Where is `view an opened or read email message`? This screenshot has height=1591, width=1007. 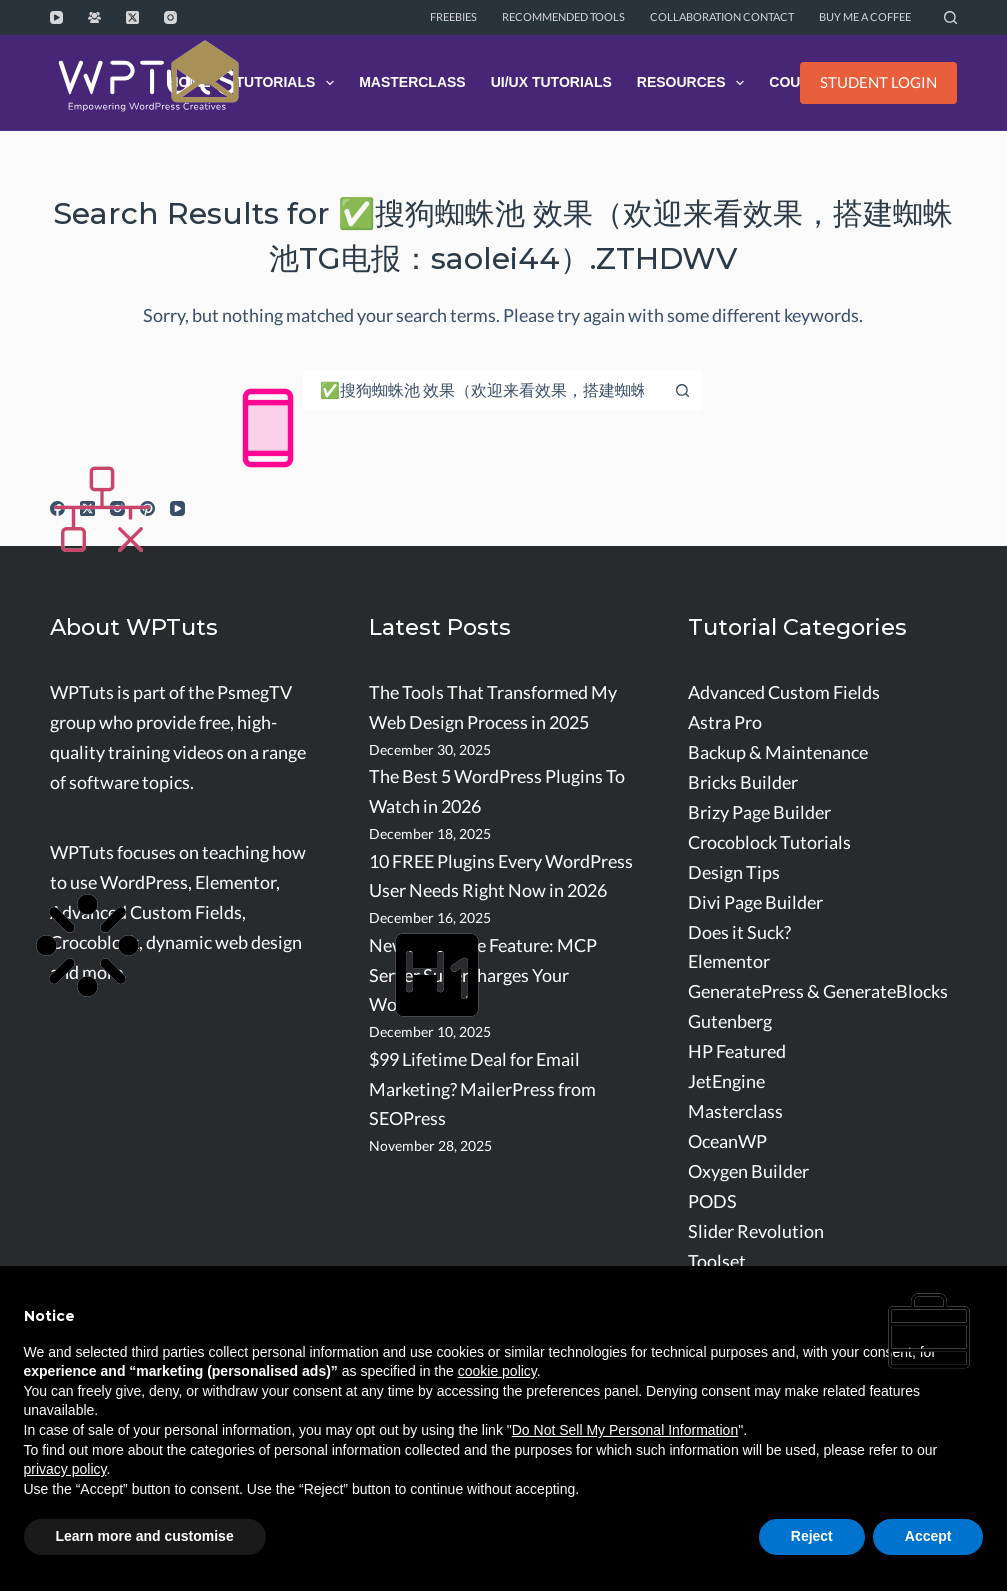 view an opened or read email message is located at coordinates (205, 74).